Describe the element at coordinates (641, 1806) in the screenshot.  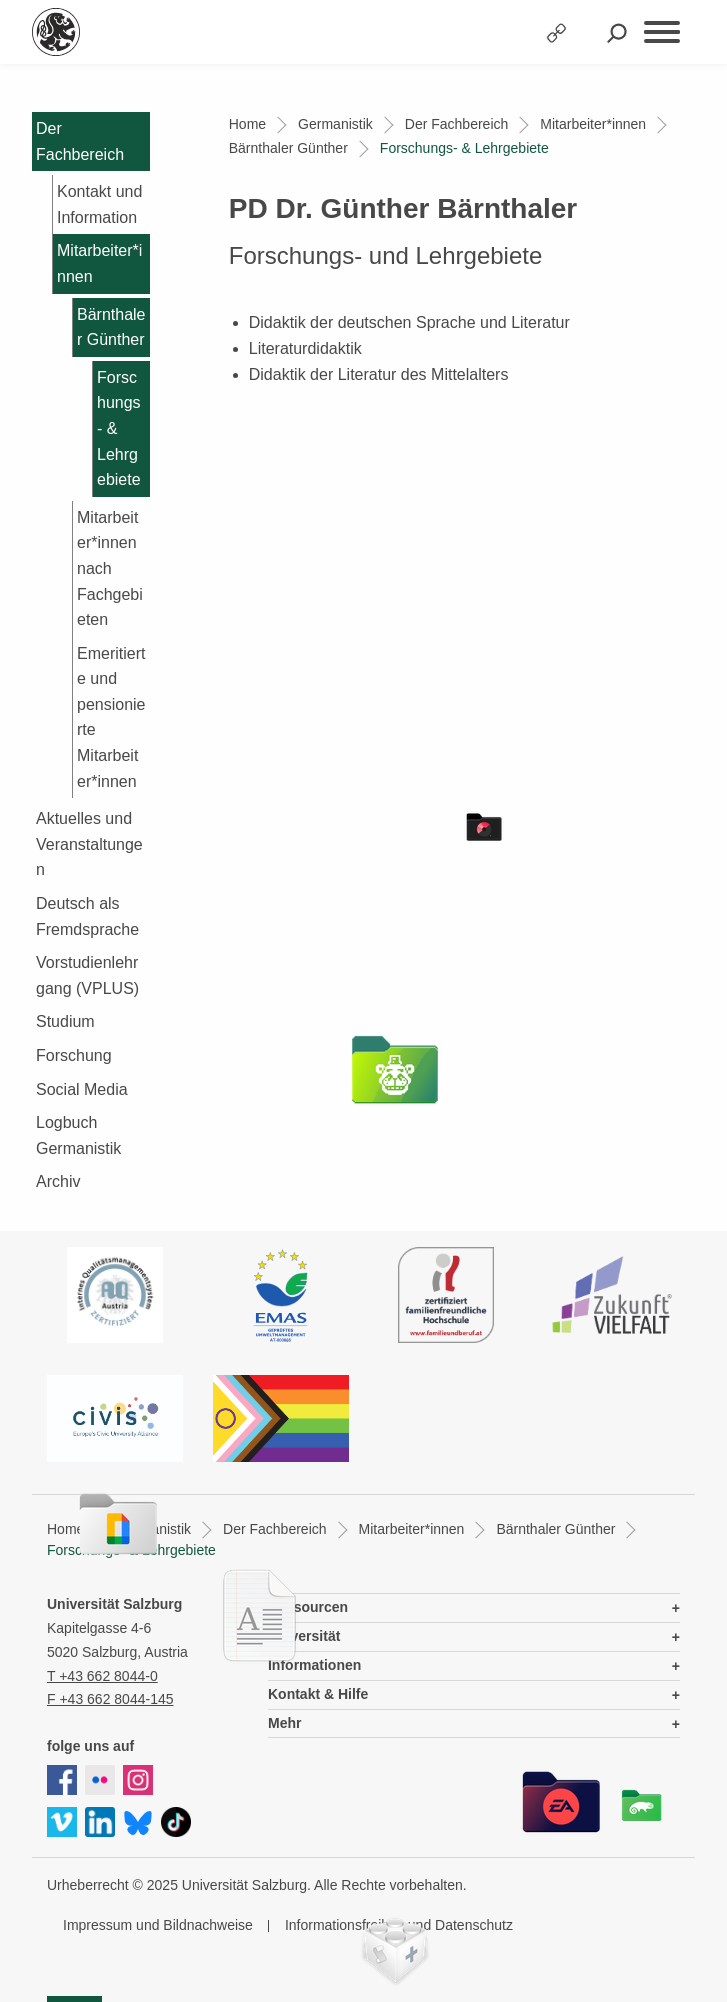
I see `open the openSUSE linux files folder` at that location.